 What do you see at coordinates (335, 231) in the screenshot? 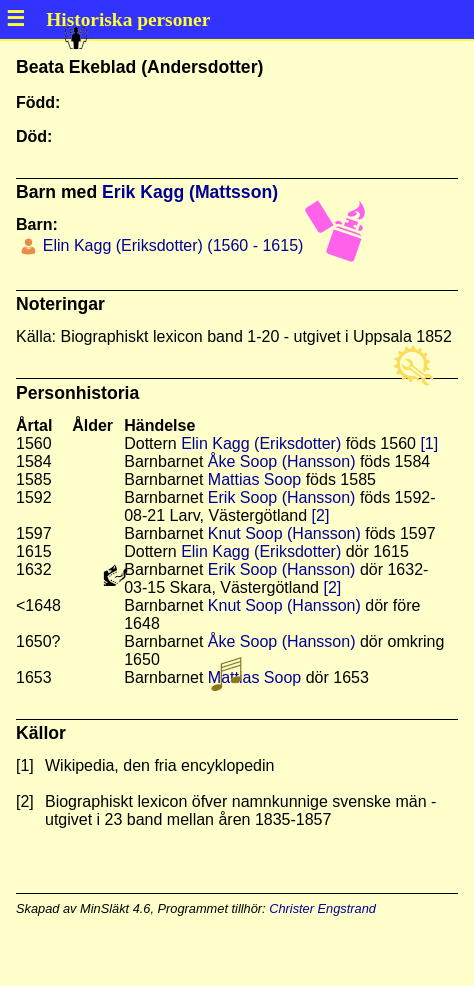
I see `ignite or activate a fire-related feature` at bounding box center [335, 231].